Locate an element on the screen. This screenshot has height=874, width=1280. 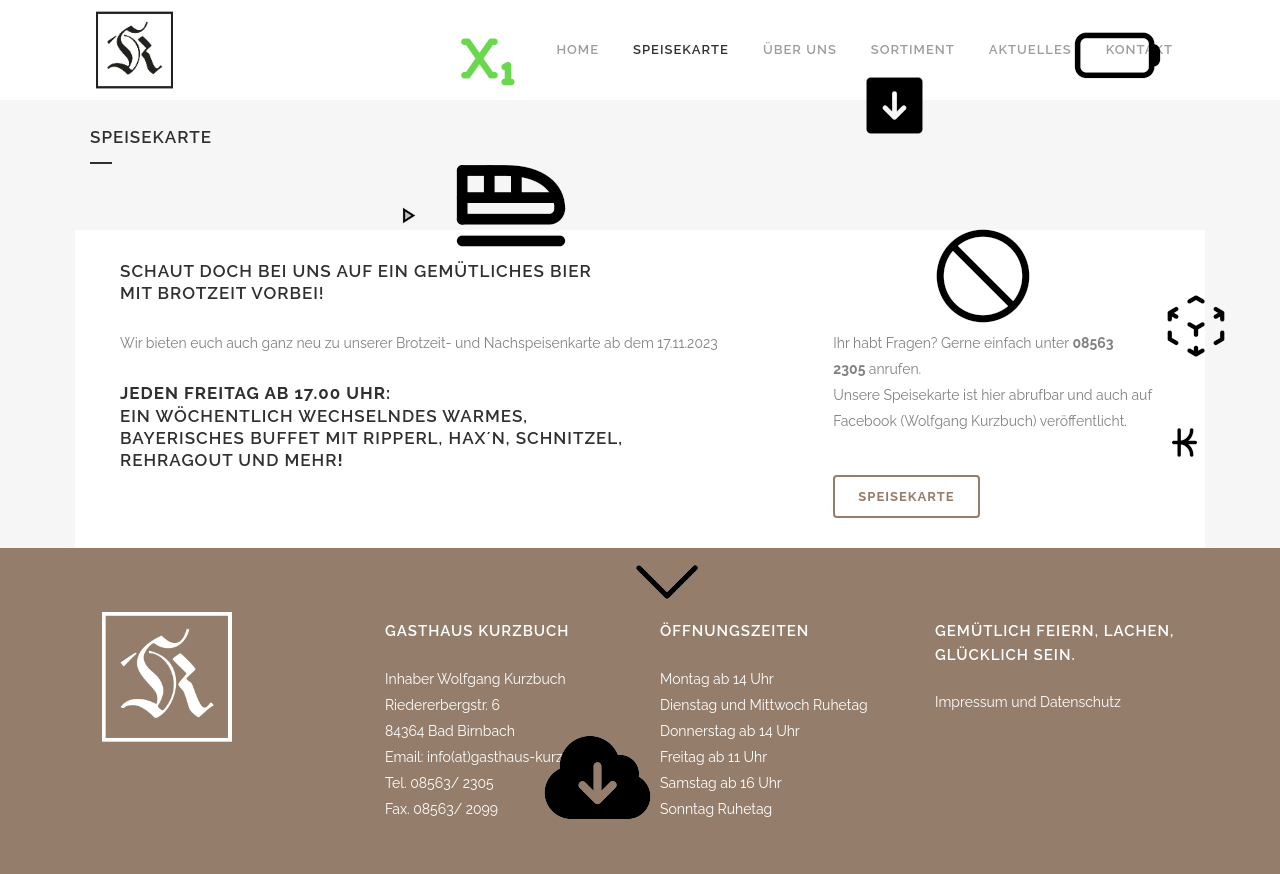
format text as subscript is located at coordinates (484, 58).